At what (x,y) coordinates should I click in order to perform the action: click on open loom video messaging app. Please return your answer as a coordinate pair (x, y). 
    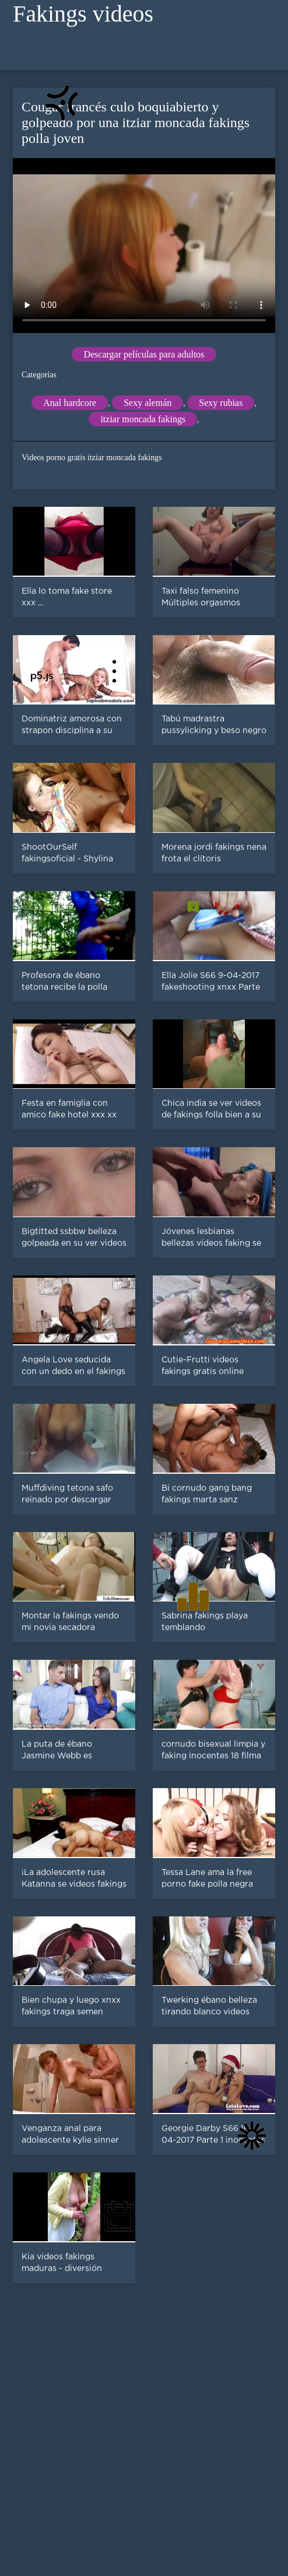
    Looking at the image, I should click on (252, 2136).